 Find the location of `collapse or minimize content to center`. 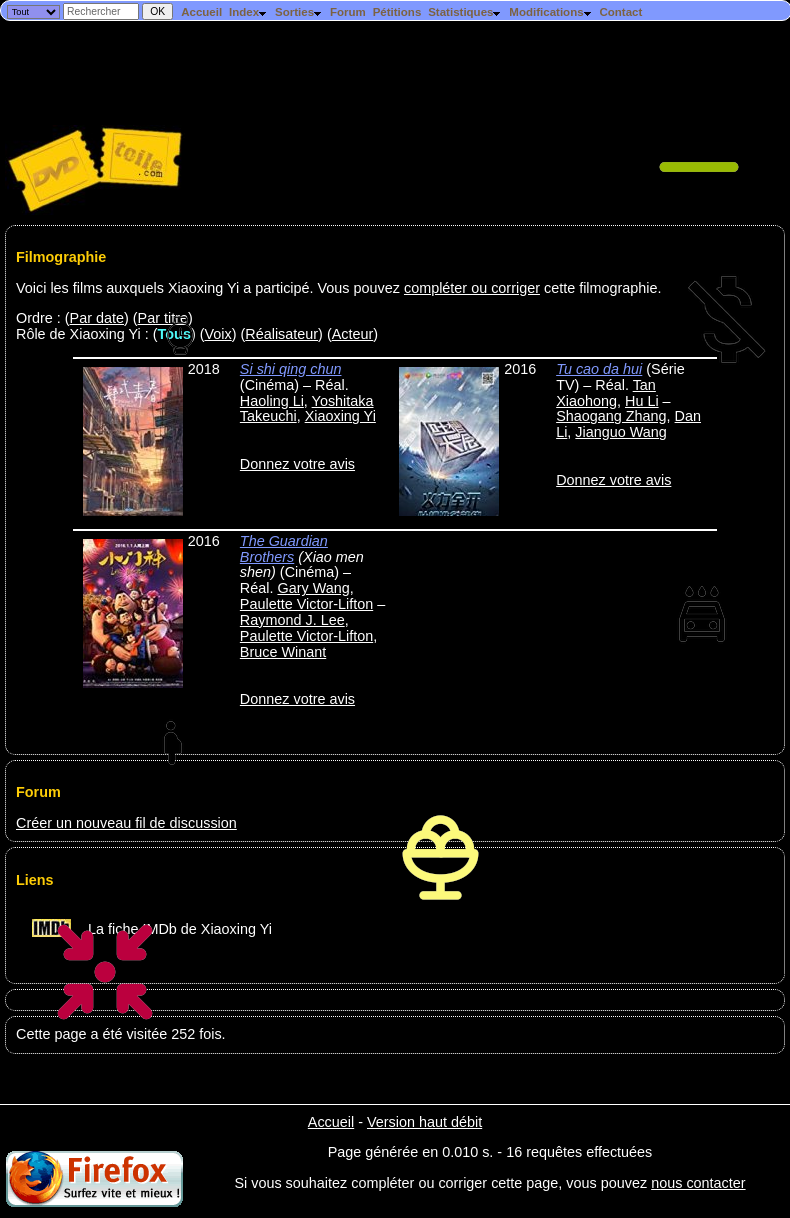

collapse or minimize content to center is located at coordinates (105, 972).